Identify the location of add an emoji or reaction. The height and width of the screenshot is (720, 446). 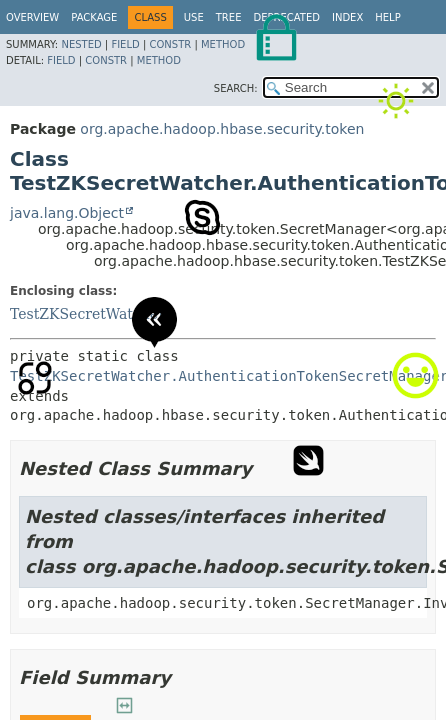
(415, 375).